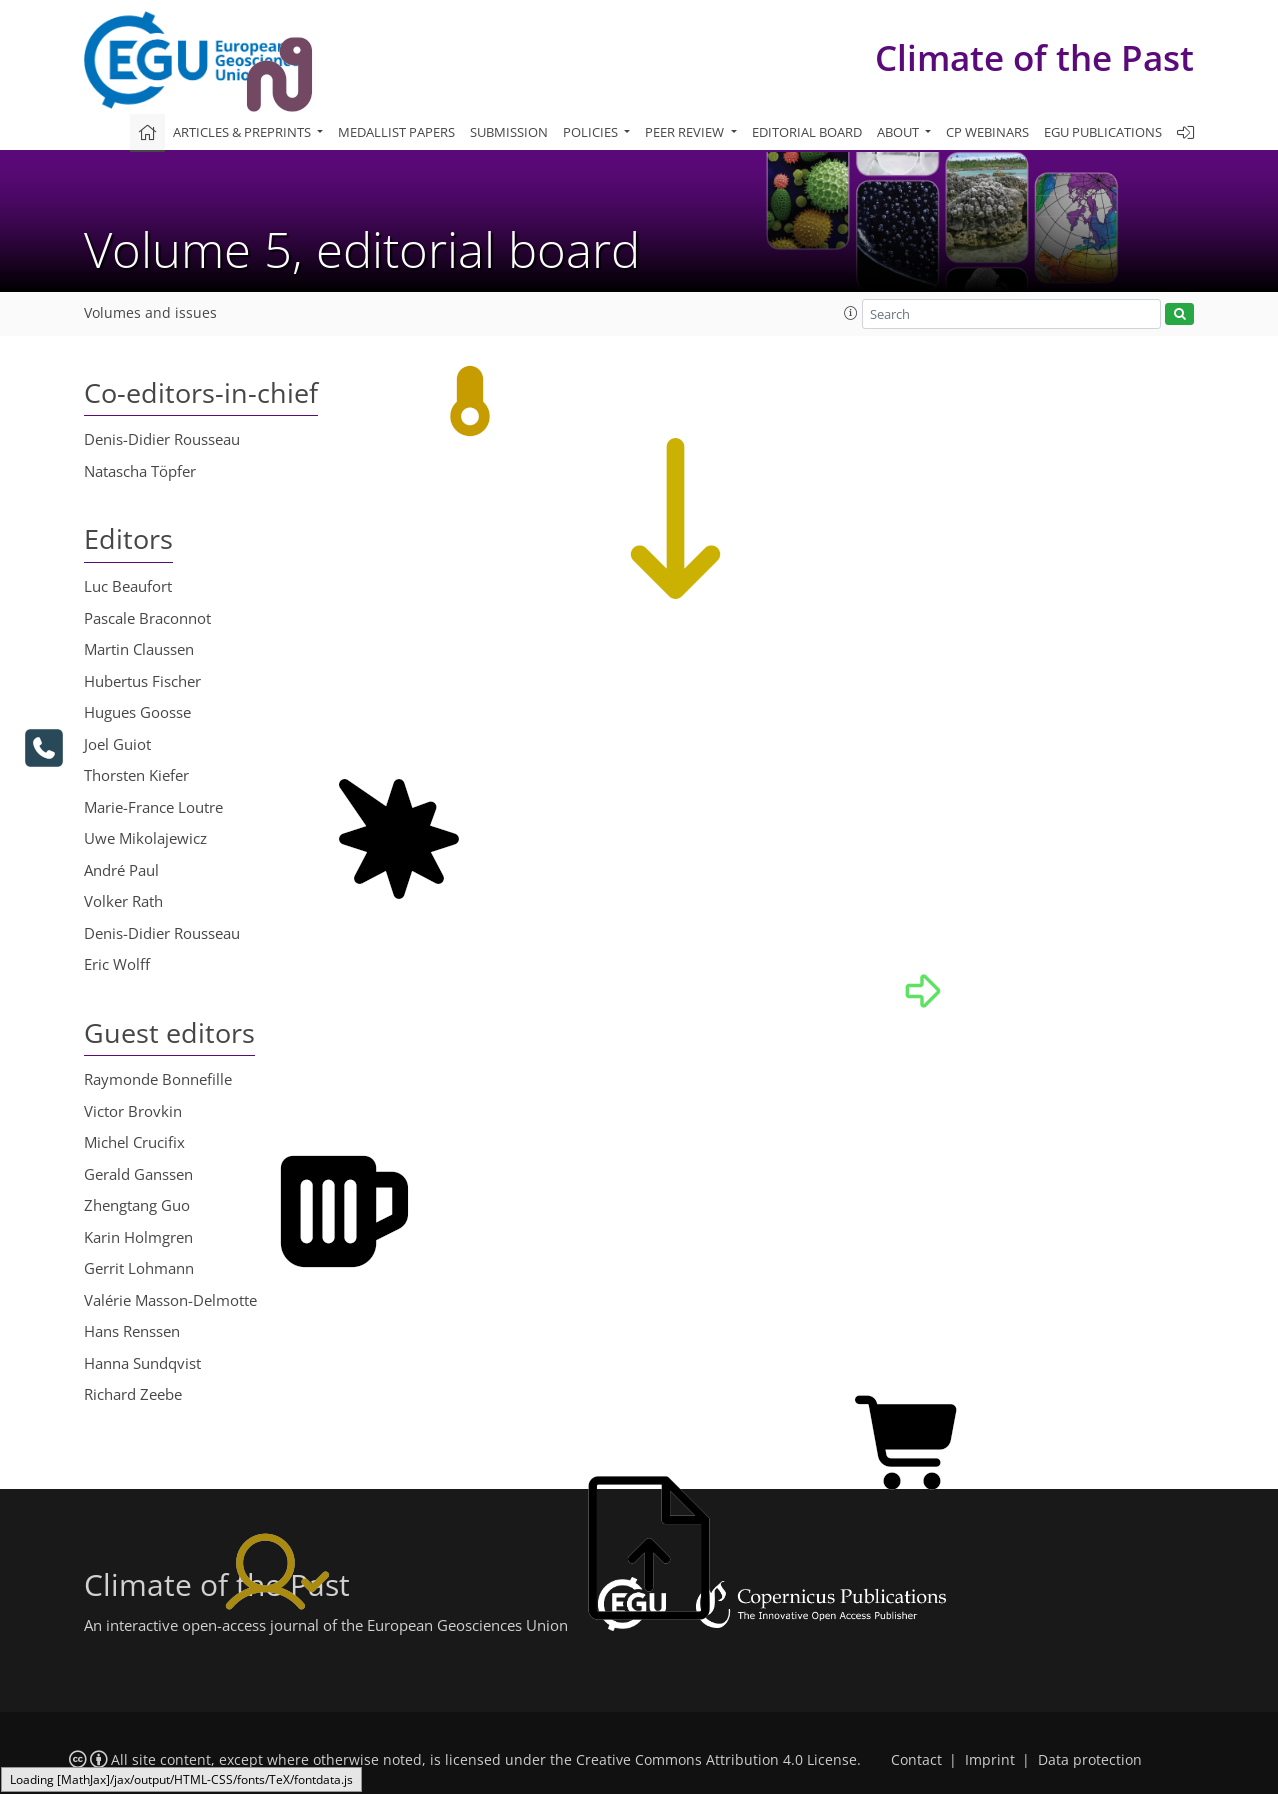 The width and height of the screenshot is (1278, 1794). What do you see at coordinates (399, 839) in the screenshot?
I see `indicates a new or featured item` at bounding box center [399, 839].